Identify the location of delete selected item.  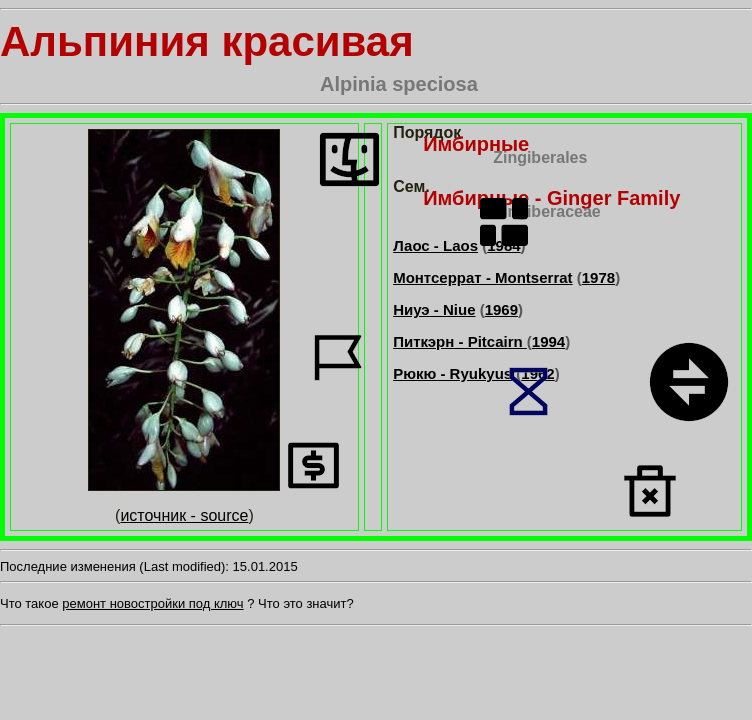
(650, 491).